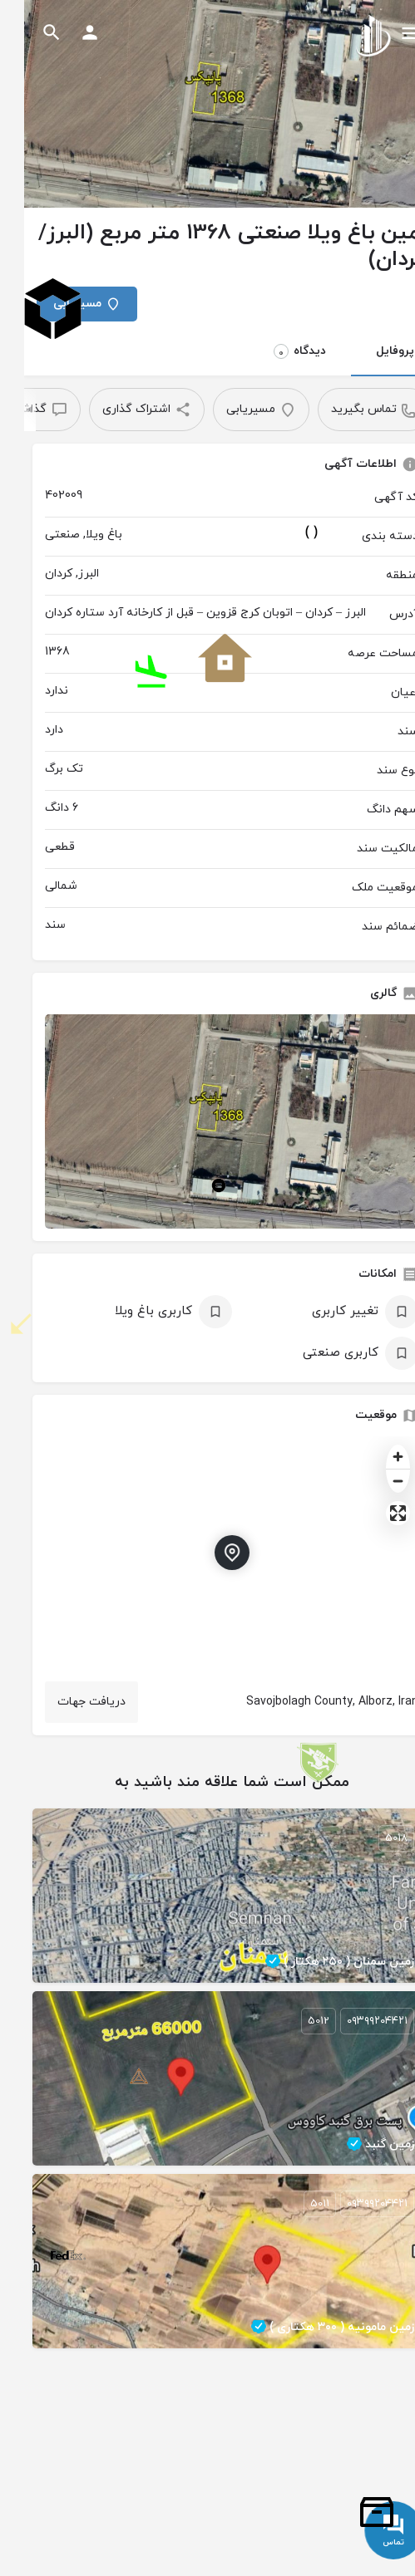 The width and height of the screenshot is (415, 2576). What do you see at coordinates (139, 2076) in the screenshot?
I see `basic attention token (BAT) cryptocurrency logo` at bounding box center [139, 2076].